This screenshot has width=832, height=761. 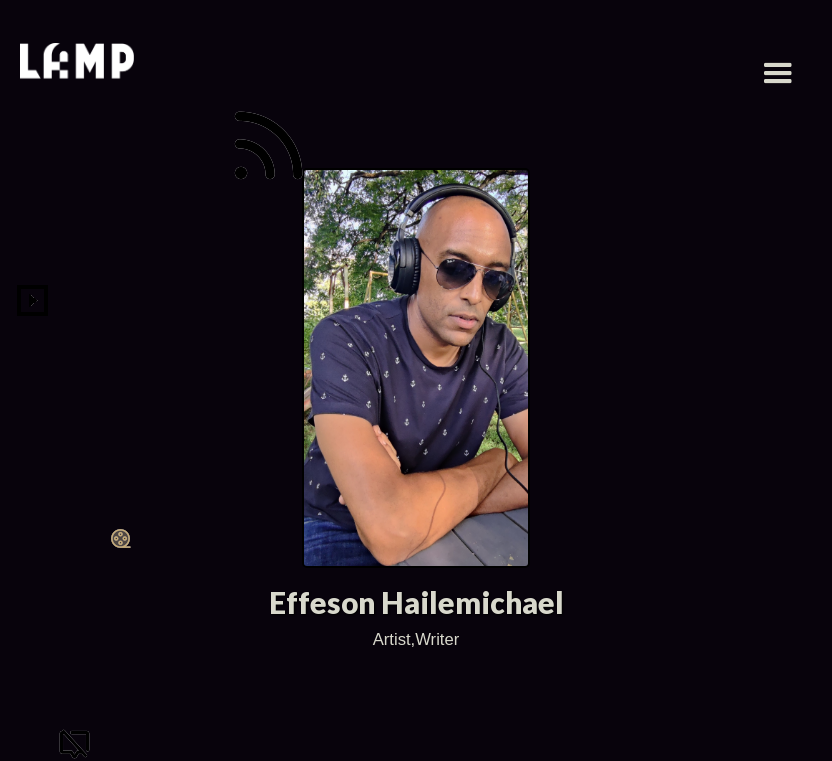 What do you see at coordinates (74, 743) in the screenshot?
I see `mute or disable chat notifications` at bounding box center [74, 743].